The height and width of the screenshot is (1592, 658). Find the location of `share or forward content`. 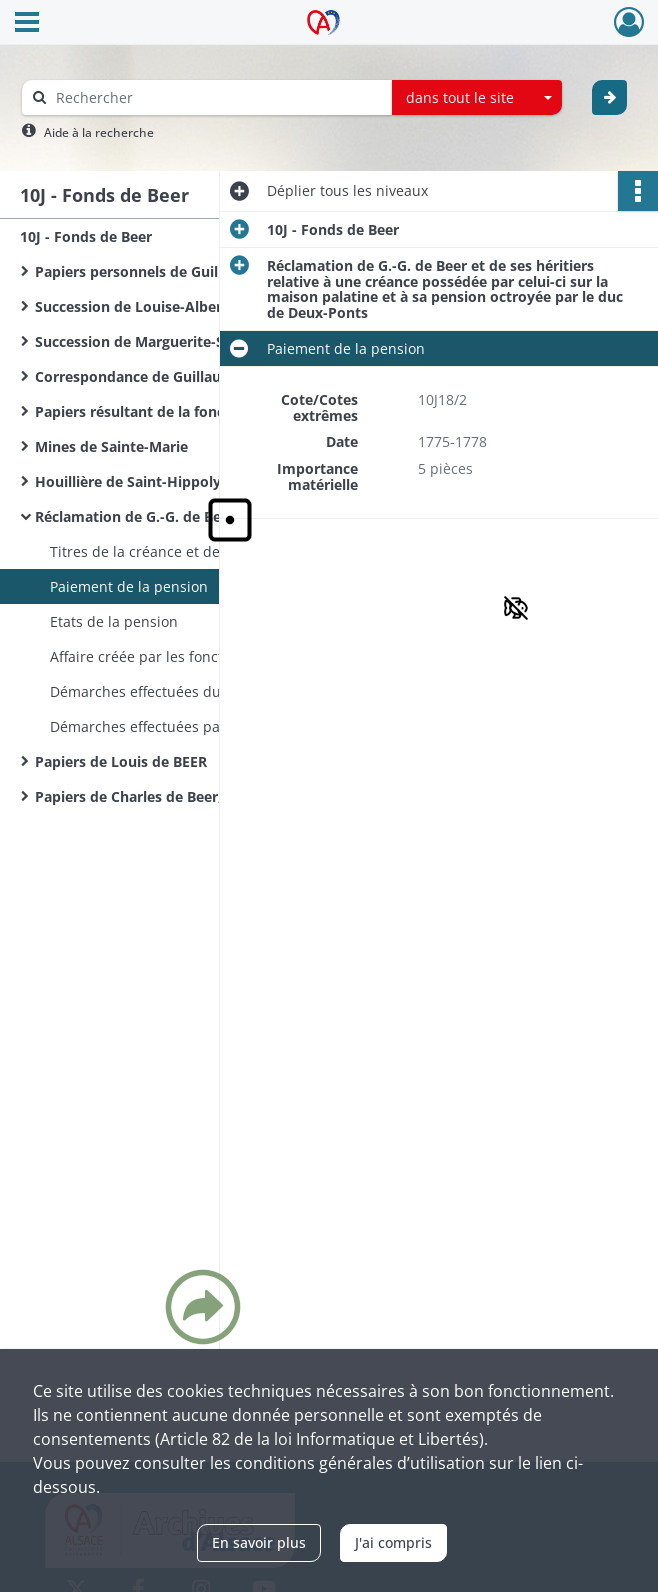

share or forward content is located at coordinates (203, 1307).